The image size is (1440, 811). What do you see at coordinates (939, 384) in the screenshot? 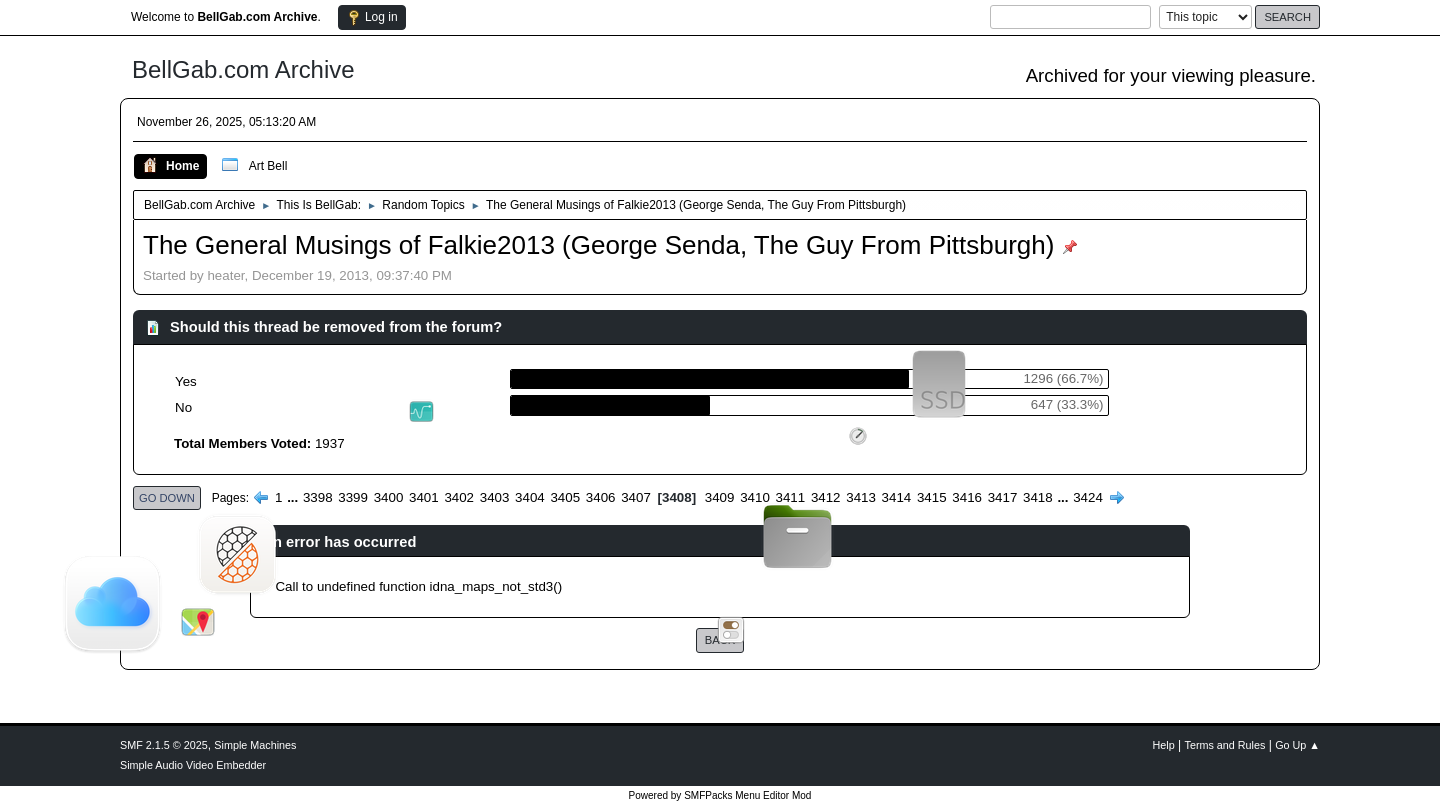
I see `indicates a solid state drive (SSD) storage device` at bounding box center [939, 384].